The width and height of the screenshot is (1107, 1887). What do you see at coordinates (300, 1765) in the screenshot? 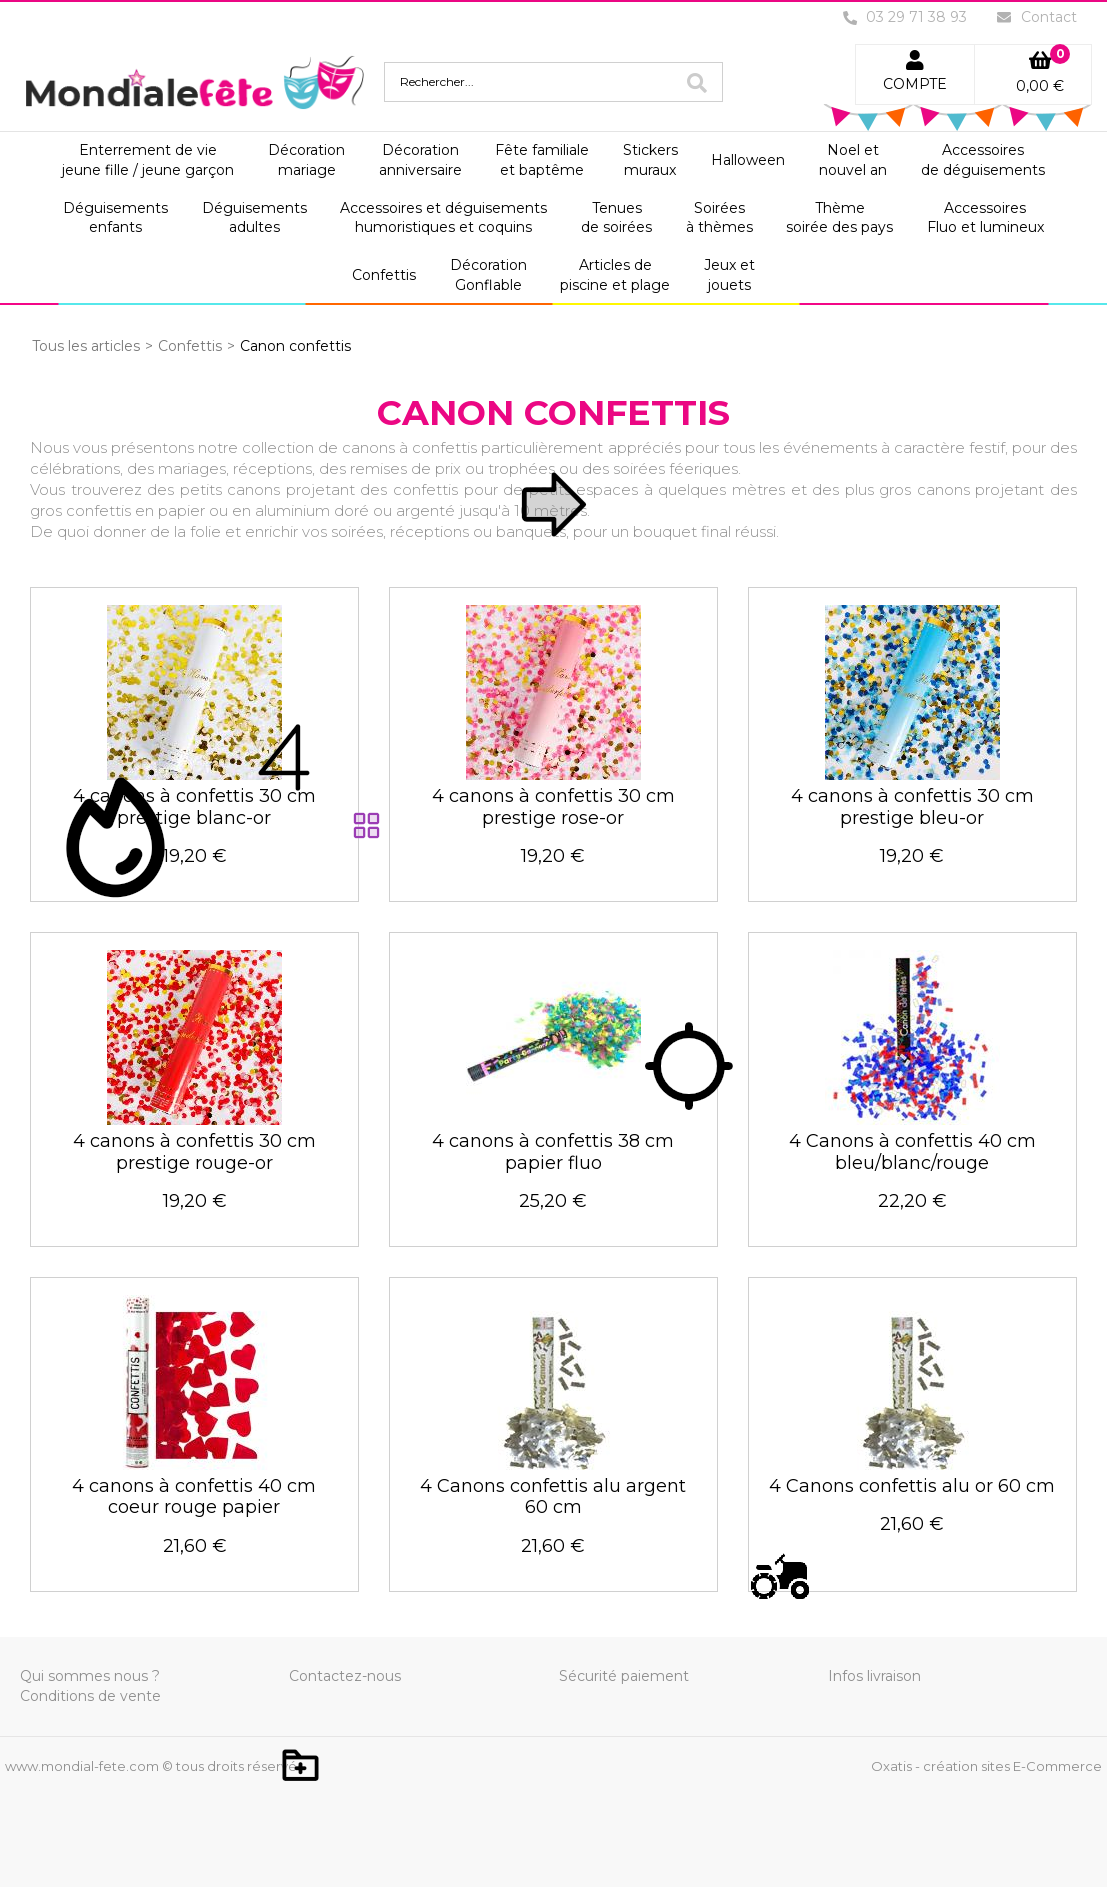
I see `create a new folder` at bounding box center [300, 1765].